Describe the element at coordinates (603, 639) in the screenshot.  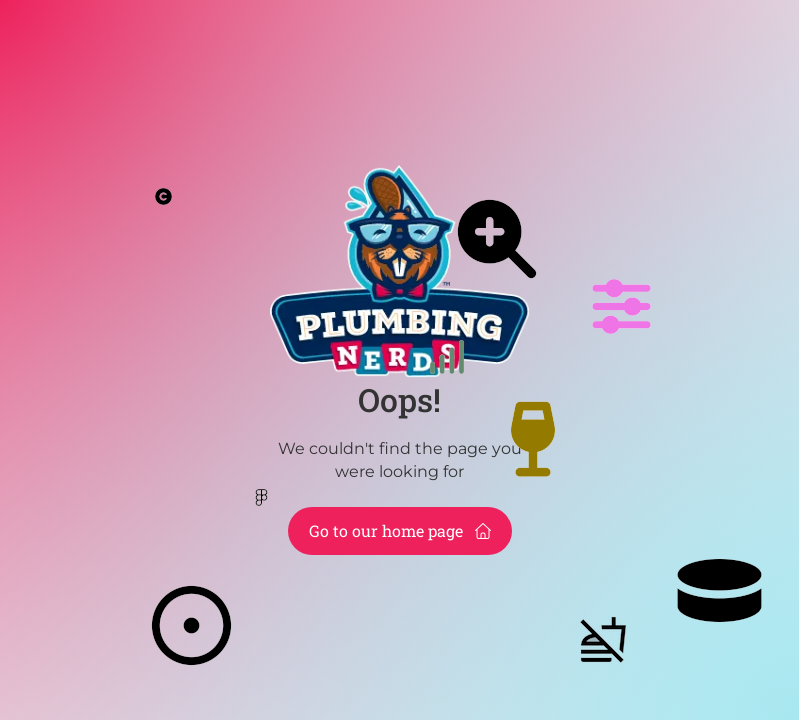
I see `indicates food is not allowed in this area` at that location.